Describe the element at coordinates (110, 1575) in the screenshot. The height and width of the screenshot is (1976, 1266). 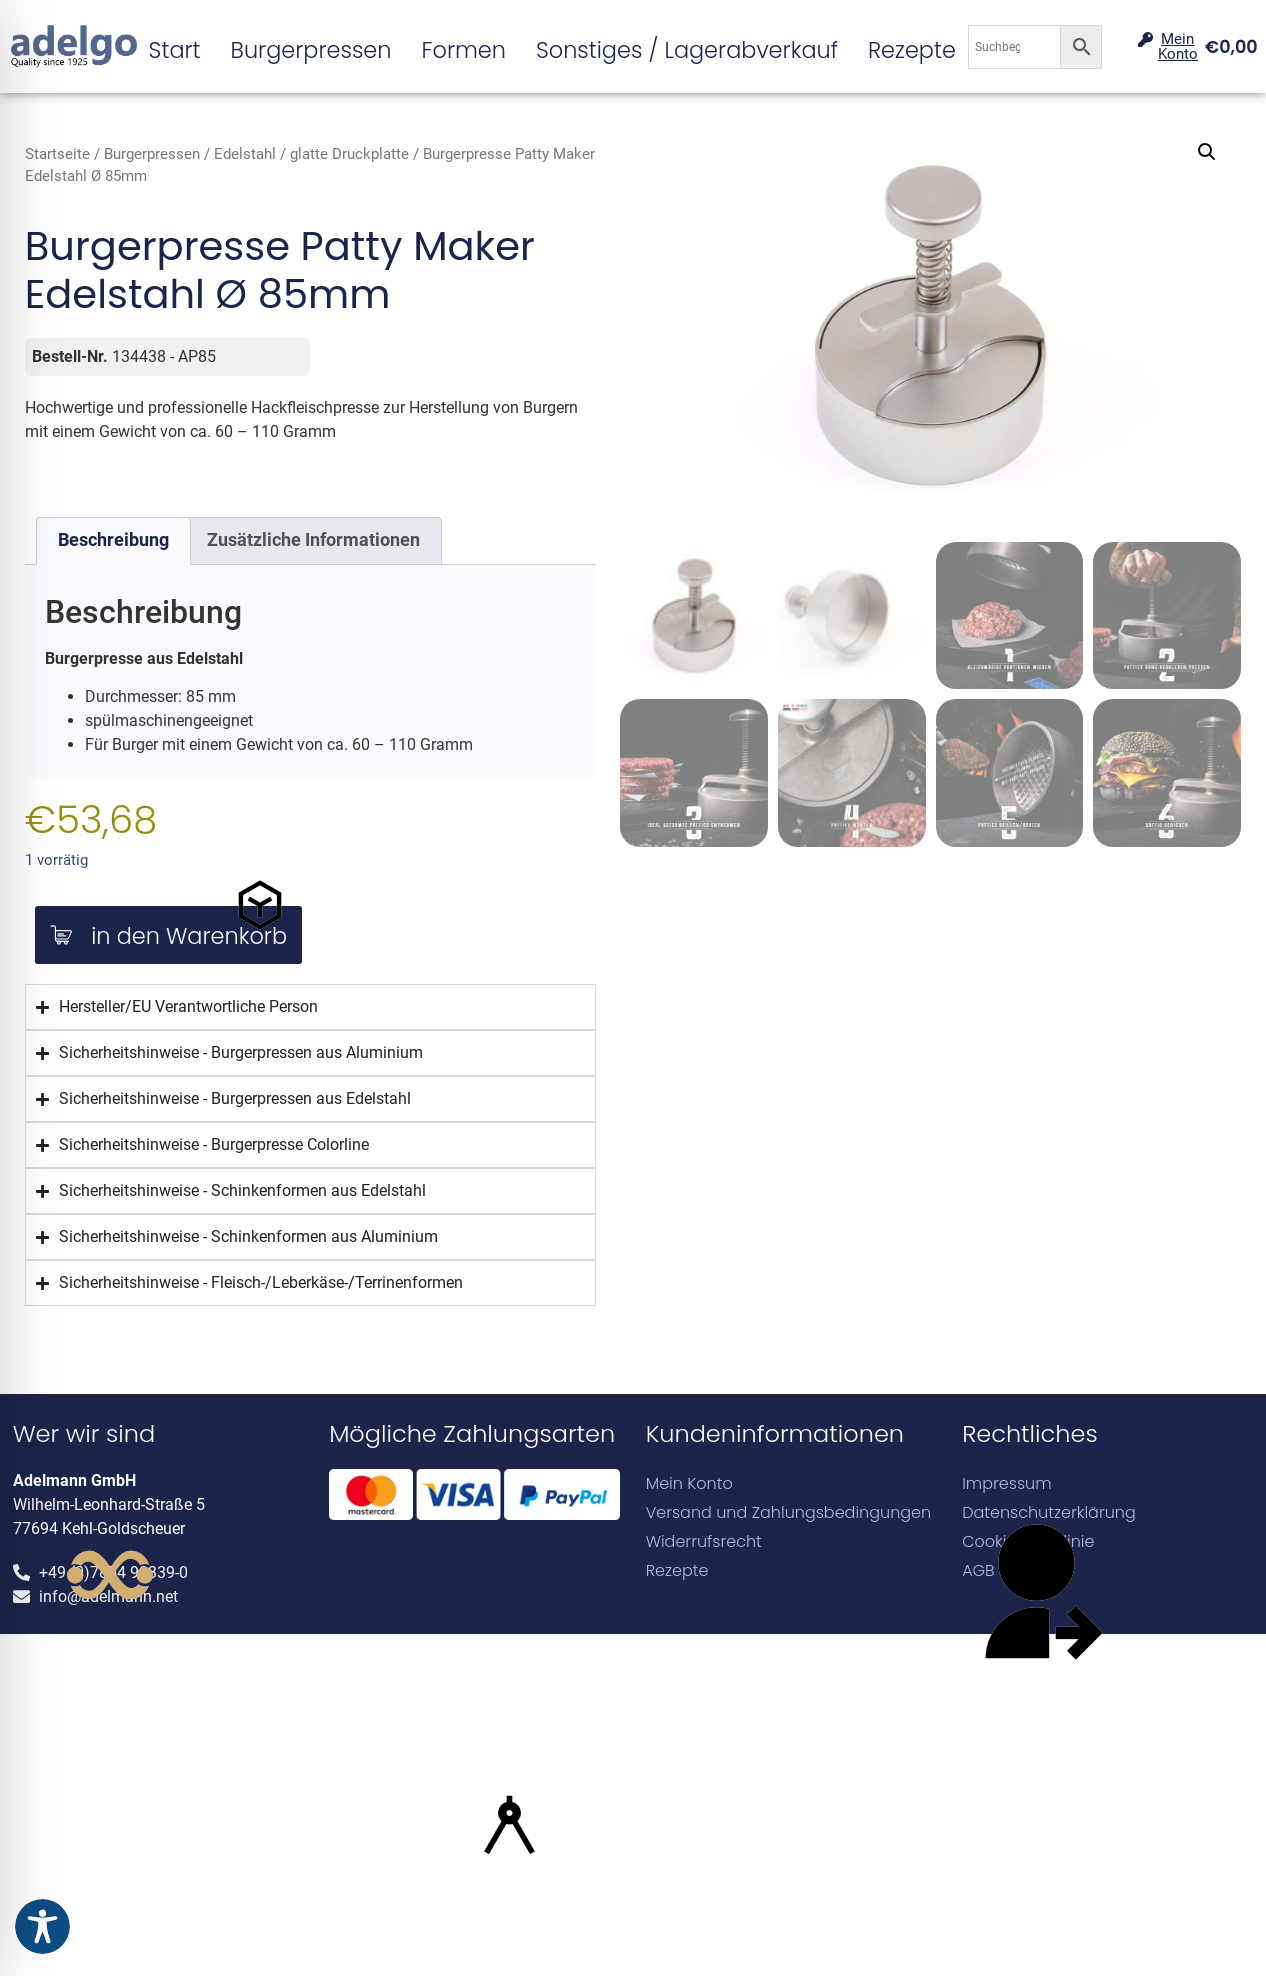
I see `immer library logo` at that location.